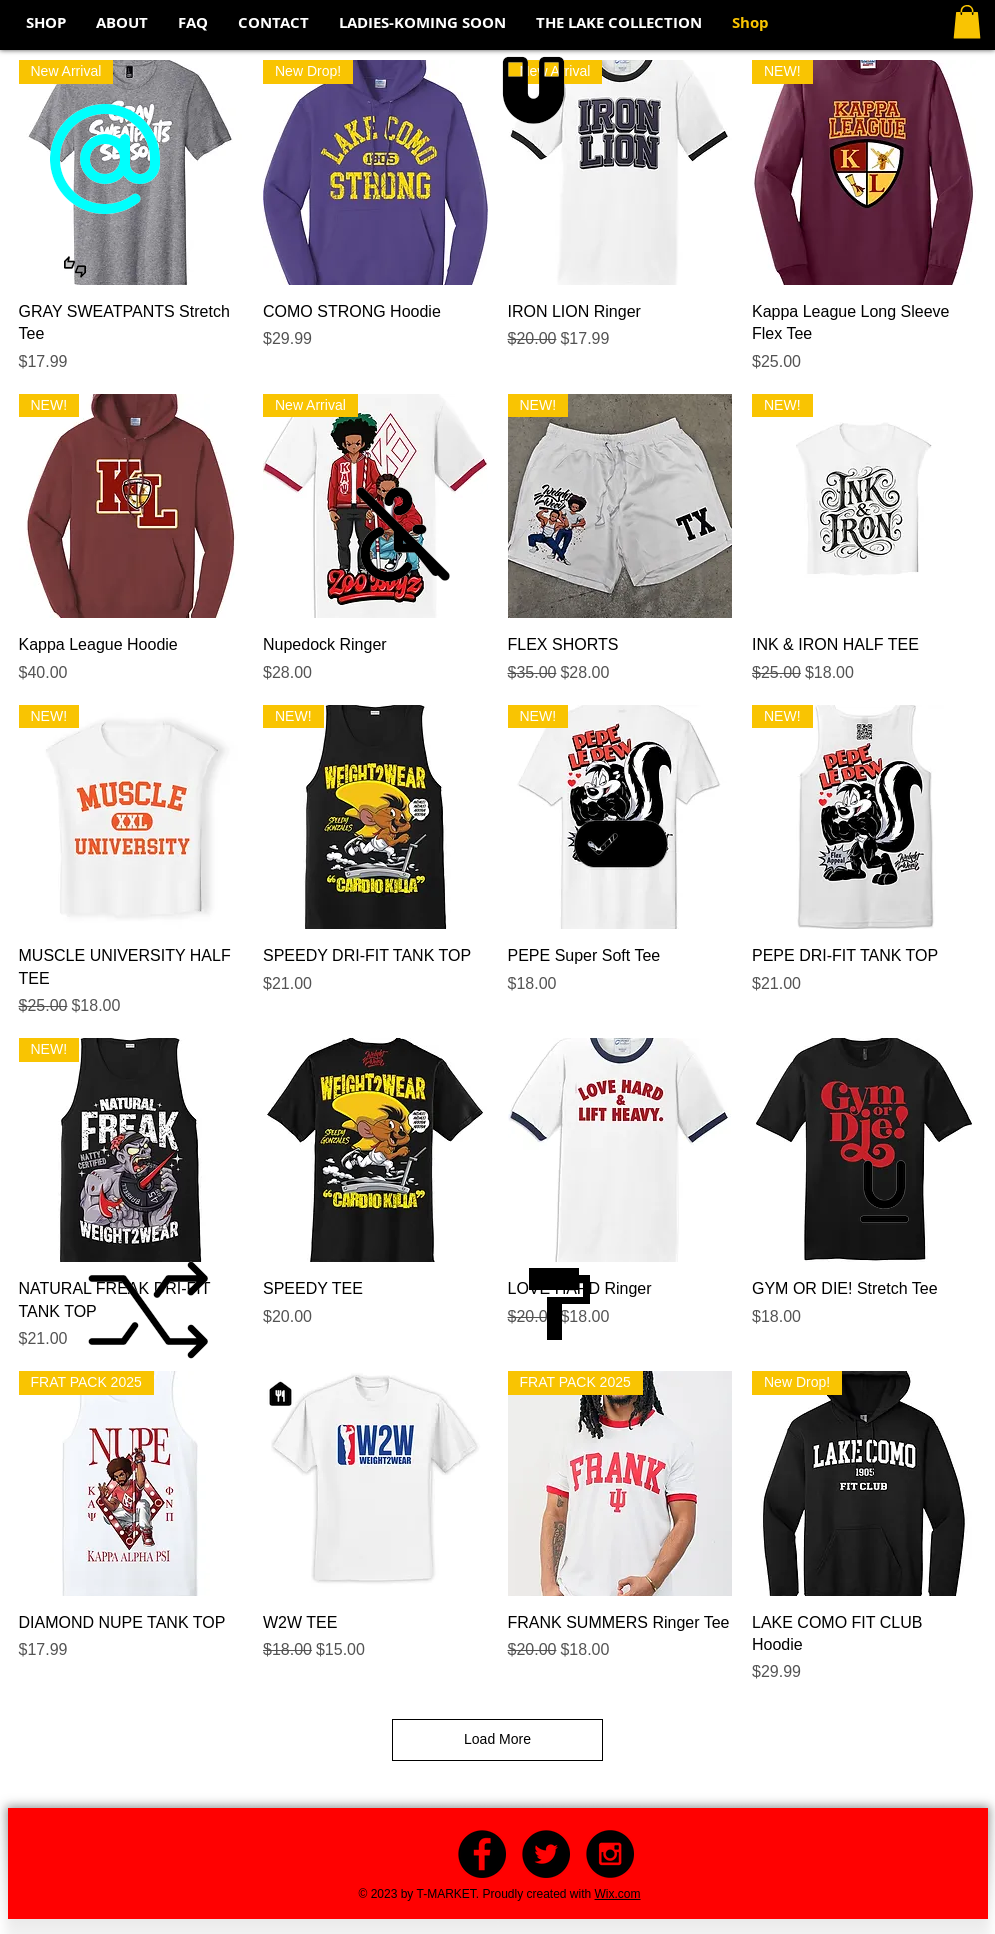  Describe the element at coordinates (533, 87) in the screenshot. I see `activate magnetic snap or alignment tool` at that location.